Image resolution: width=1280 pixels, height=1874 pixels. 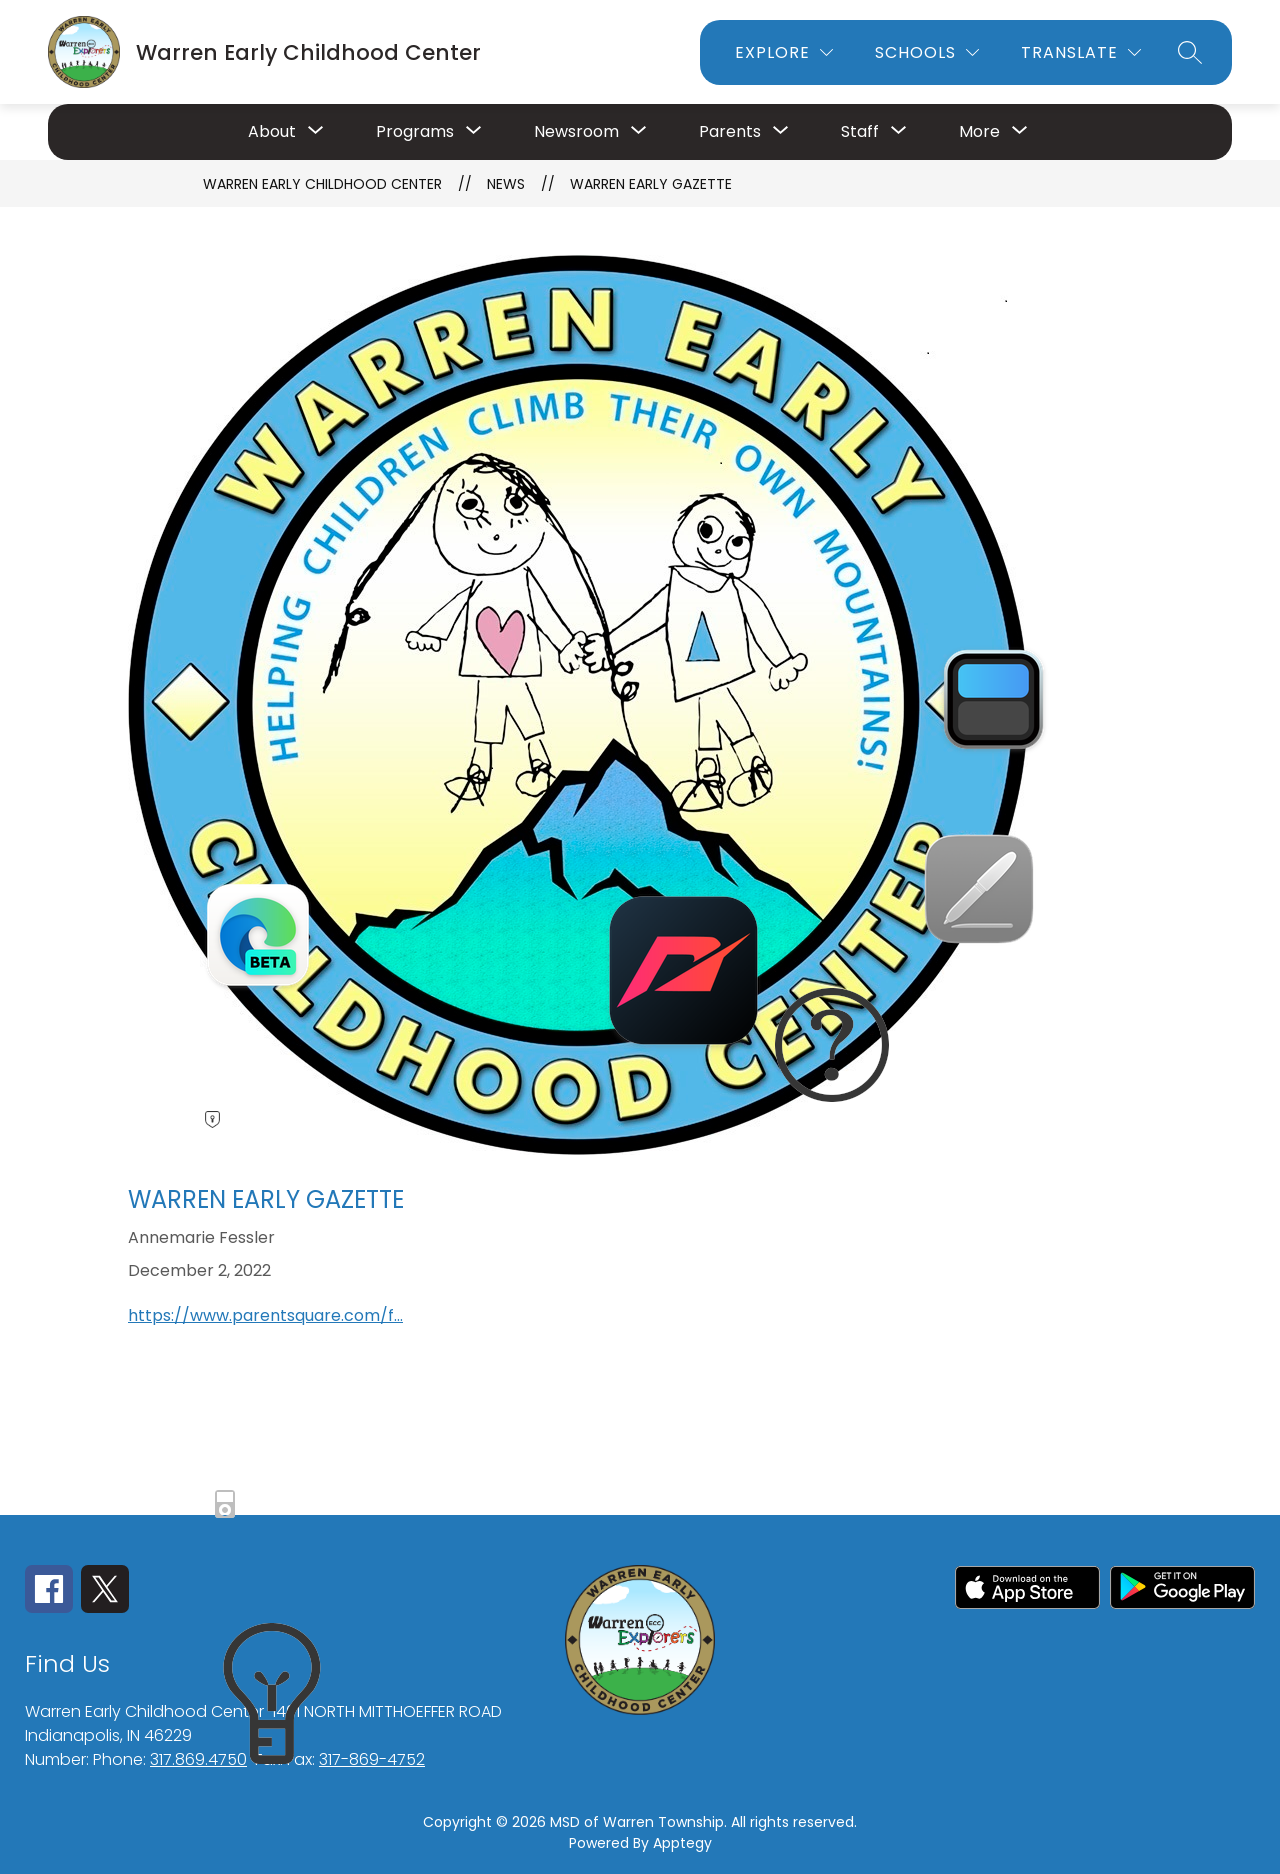 What do you see at coordinates (225, 1504) in the screenshot?
I see `access media player device` at bounding box center [225, 1504].